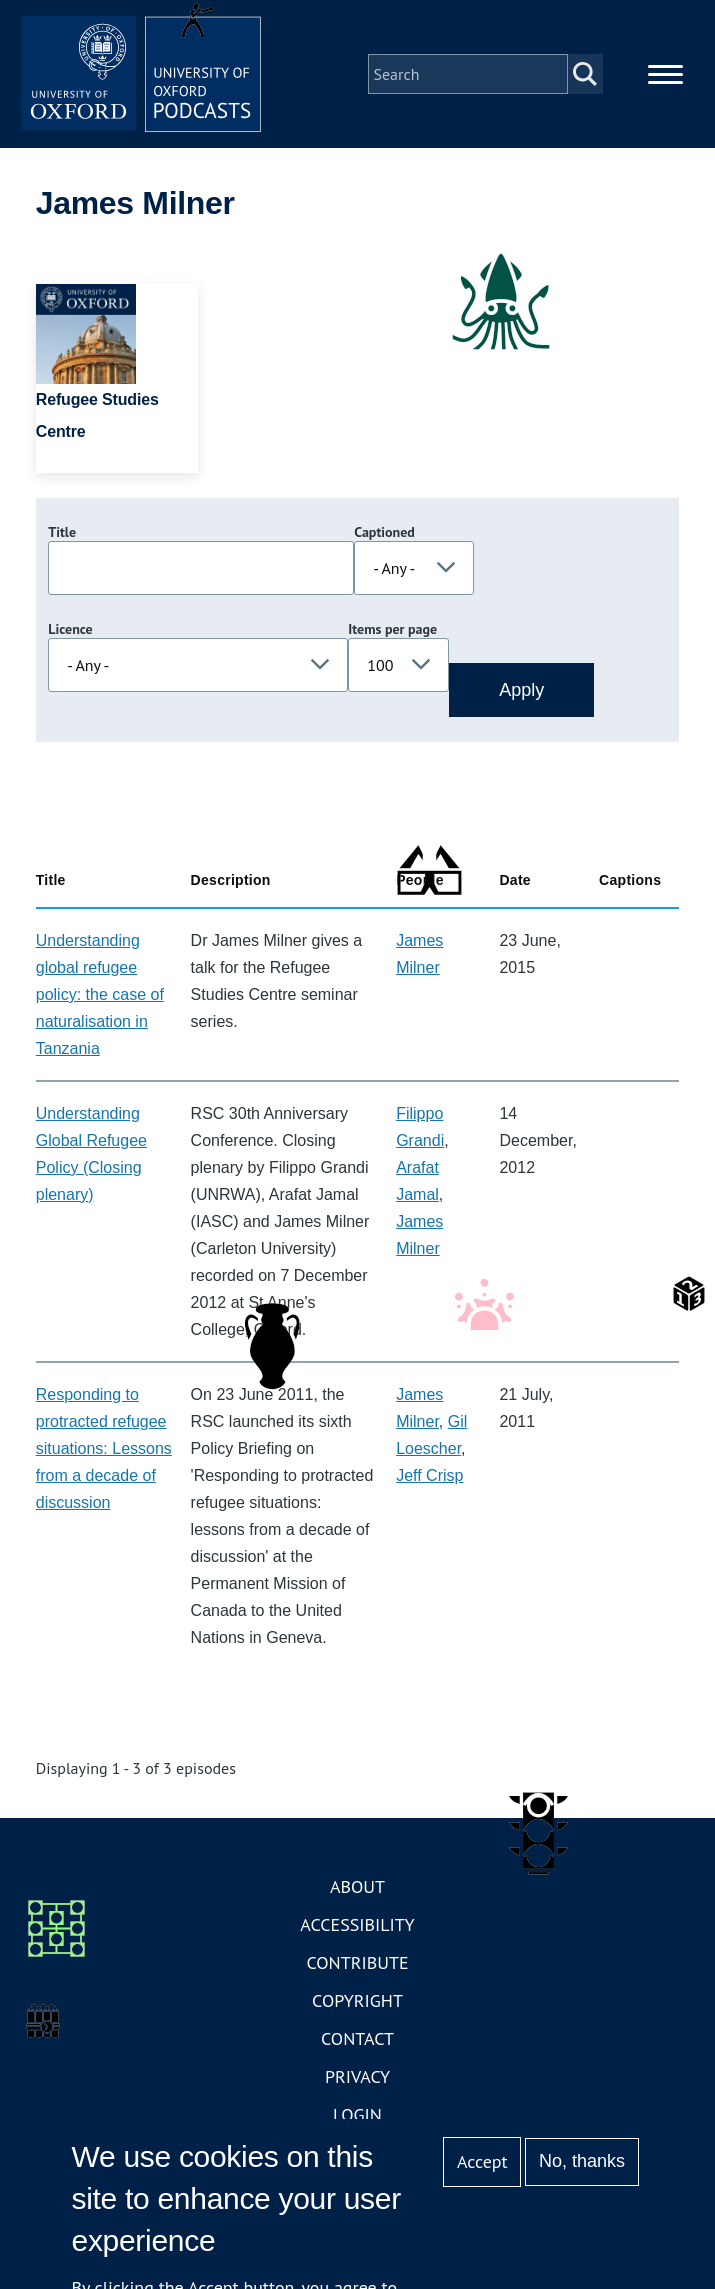 This screenshot has height=2289, width=715. I want to click on perform a punch attack in a fighting game, so click(199, 20).